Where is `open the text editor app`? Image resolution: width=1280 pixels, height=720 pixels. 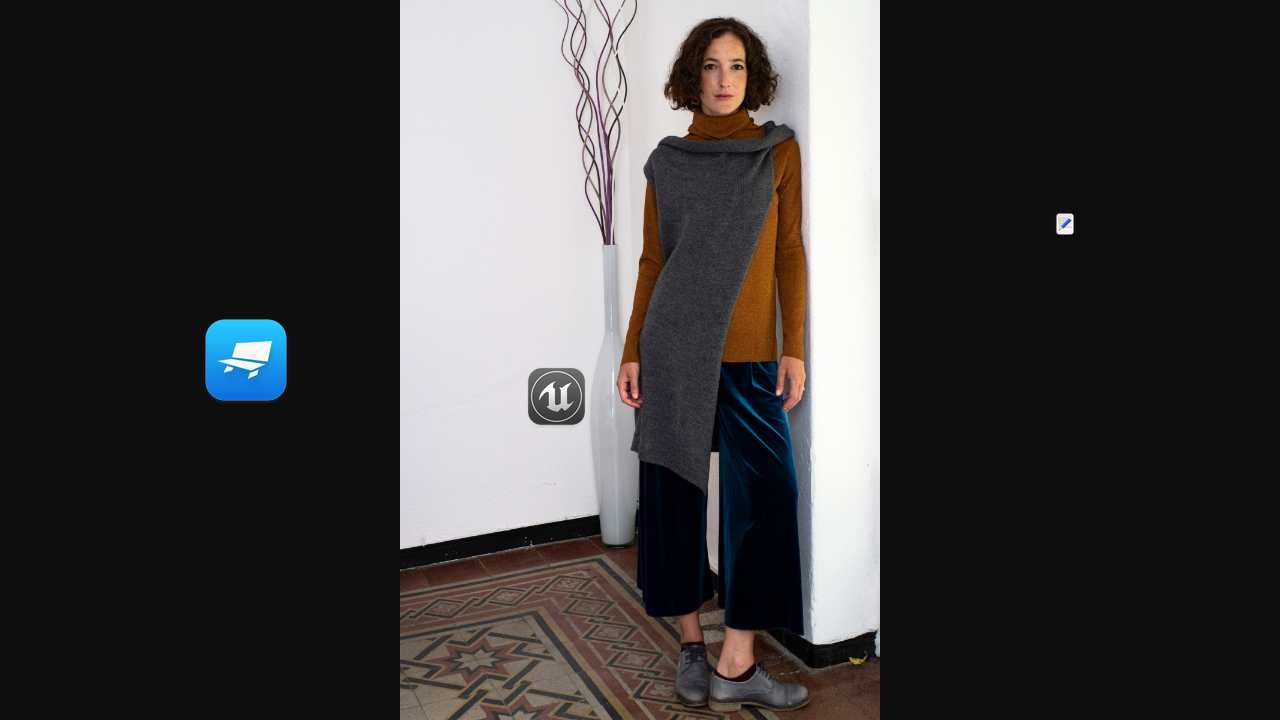
open the text editor app is located at coordinates (1065, 224).